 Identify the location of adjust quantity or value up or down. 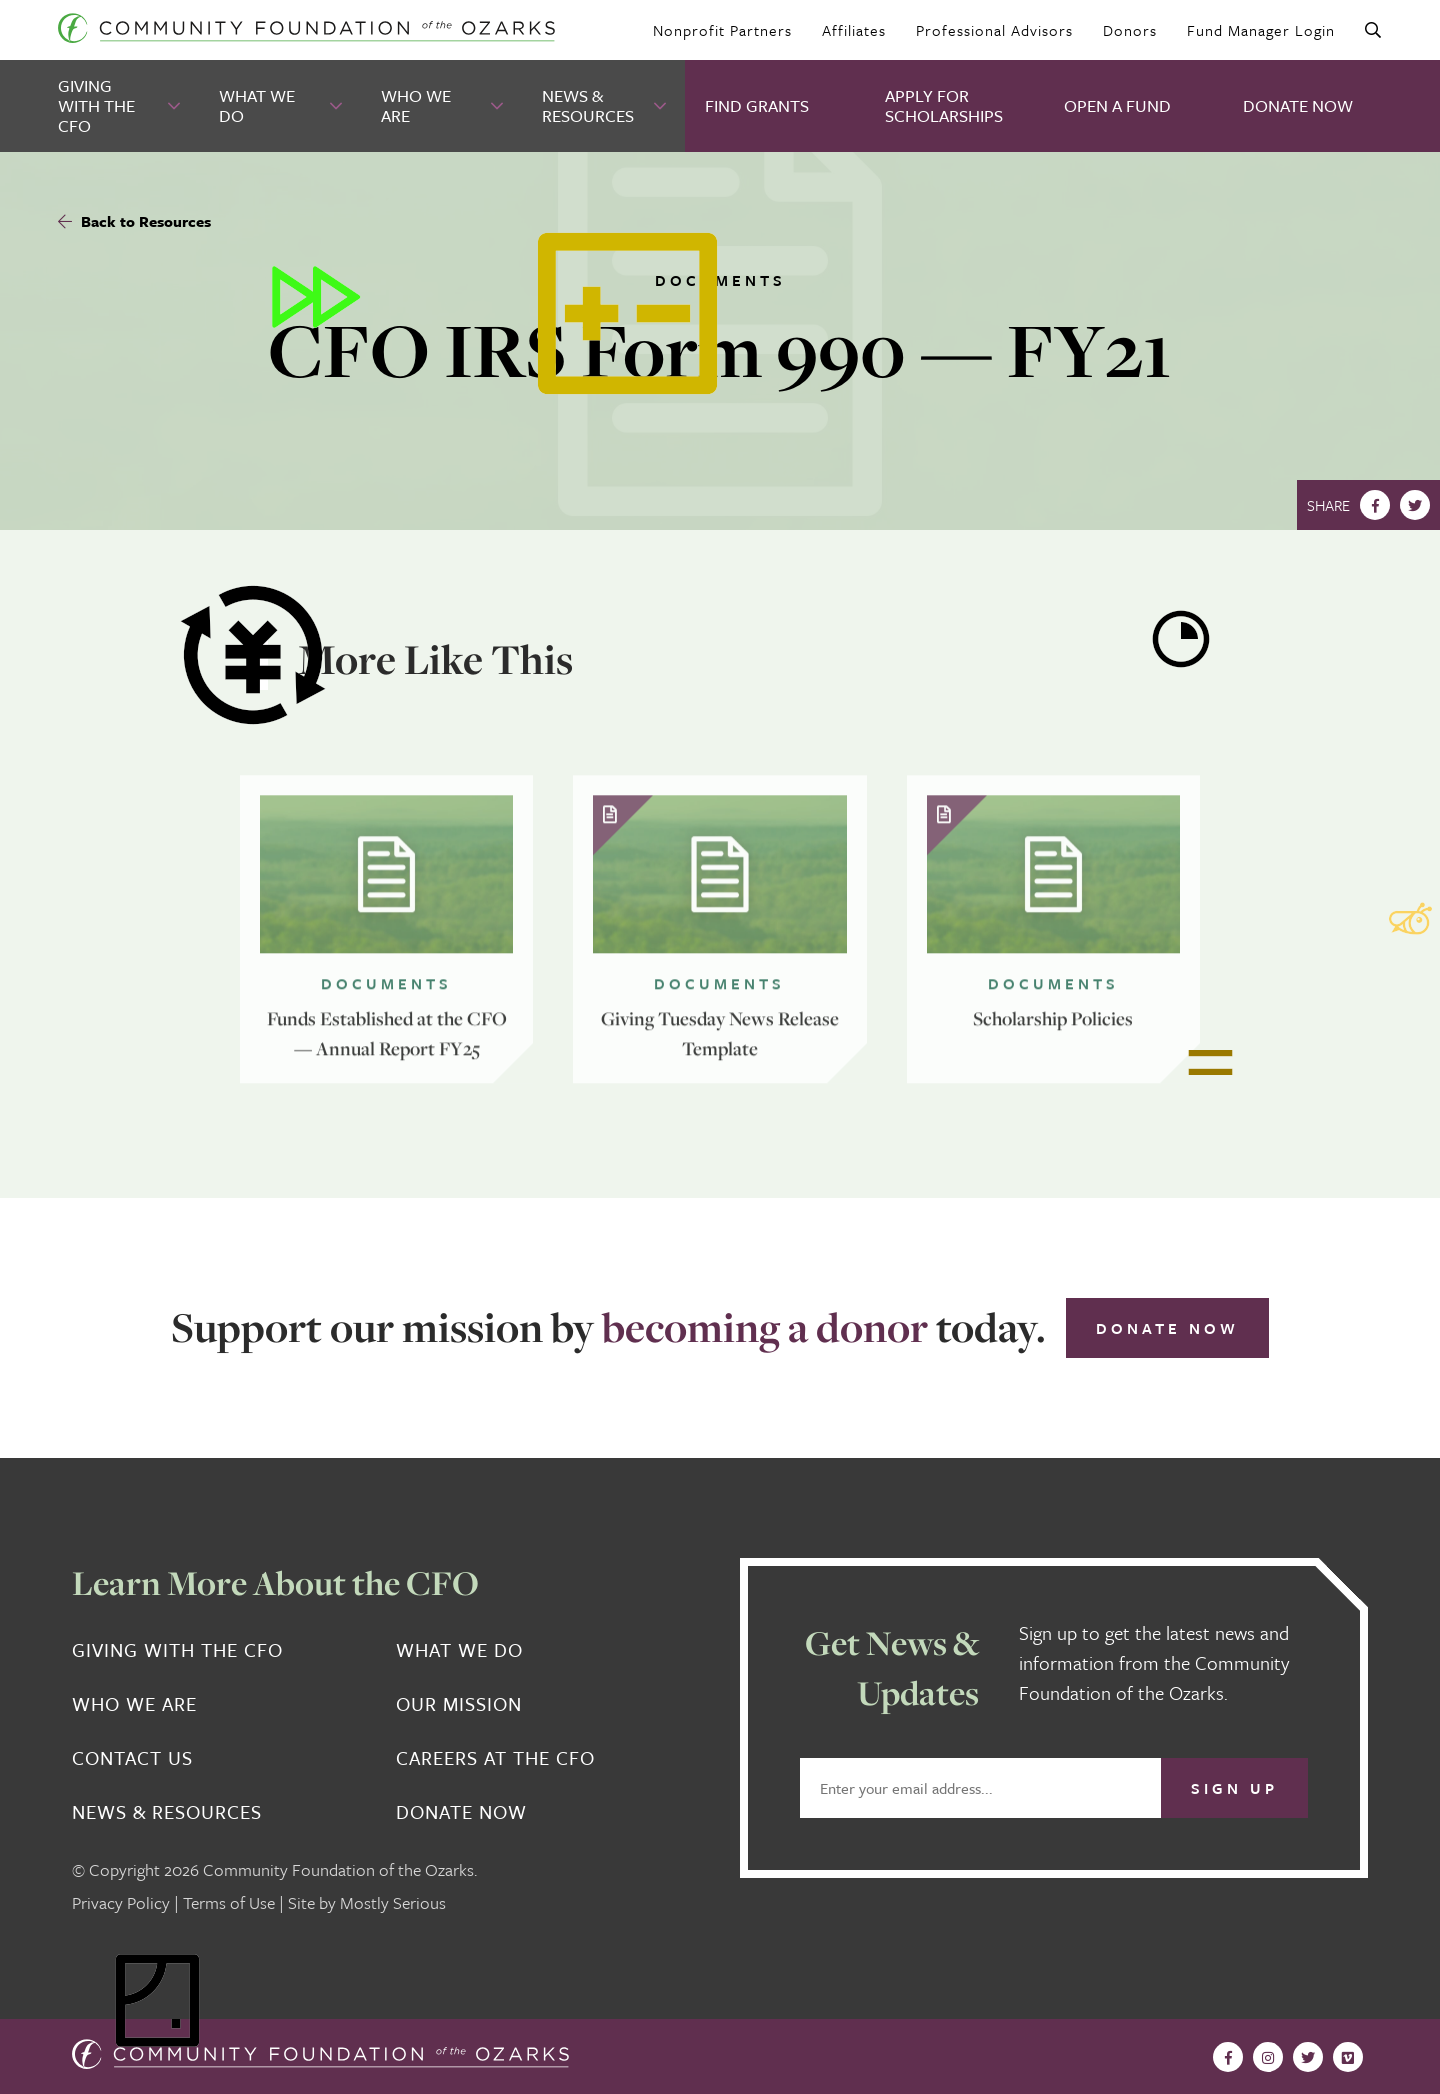
(627, 313).